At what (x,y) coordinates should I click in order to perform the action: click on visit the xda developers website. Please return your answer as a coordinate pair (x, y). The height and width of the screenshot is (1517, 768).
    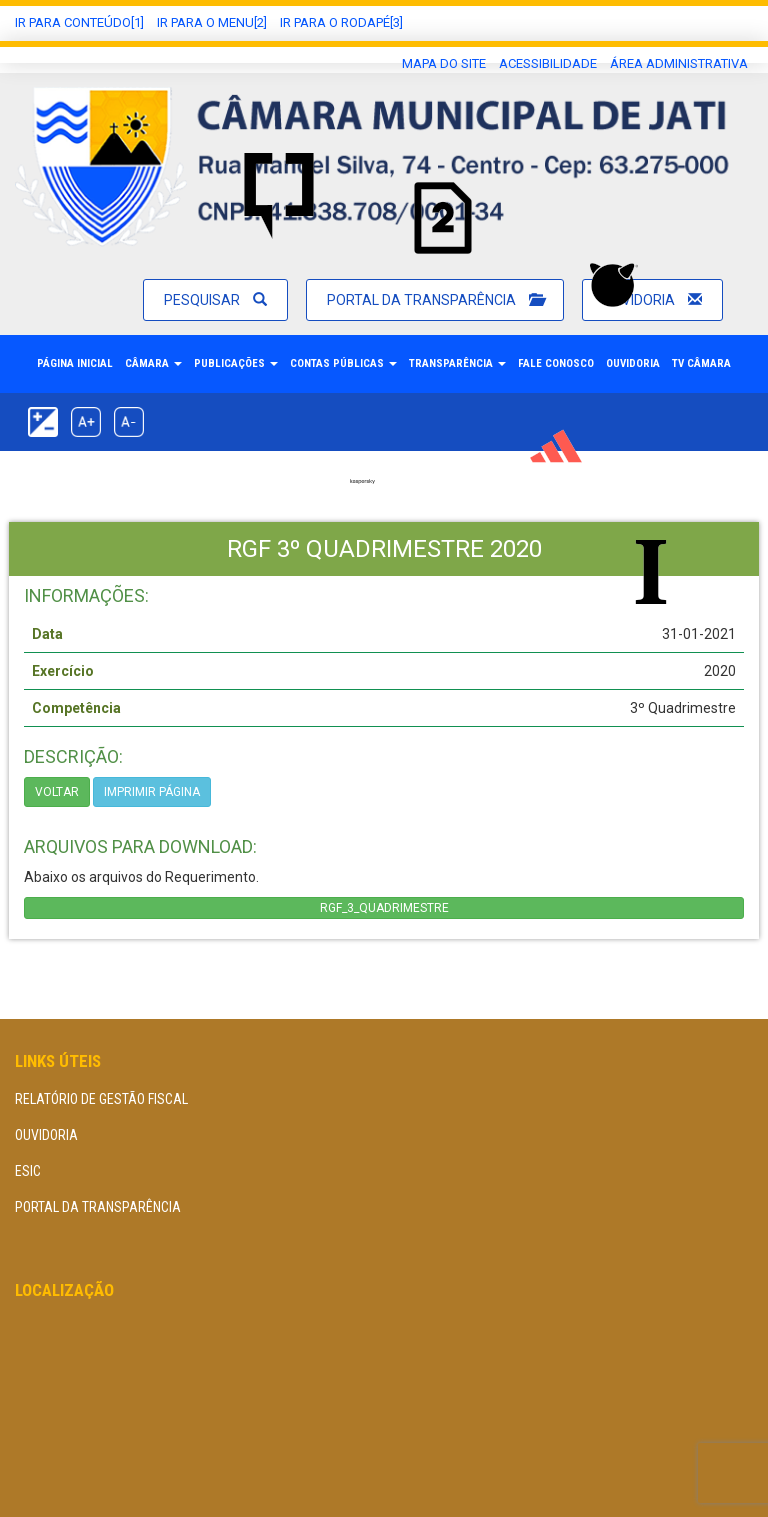
    Looking at the image, I should click on (279, 196).